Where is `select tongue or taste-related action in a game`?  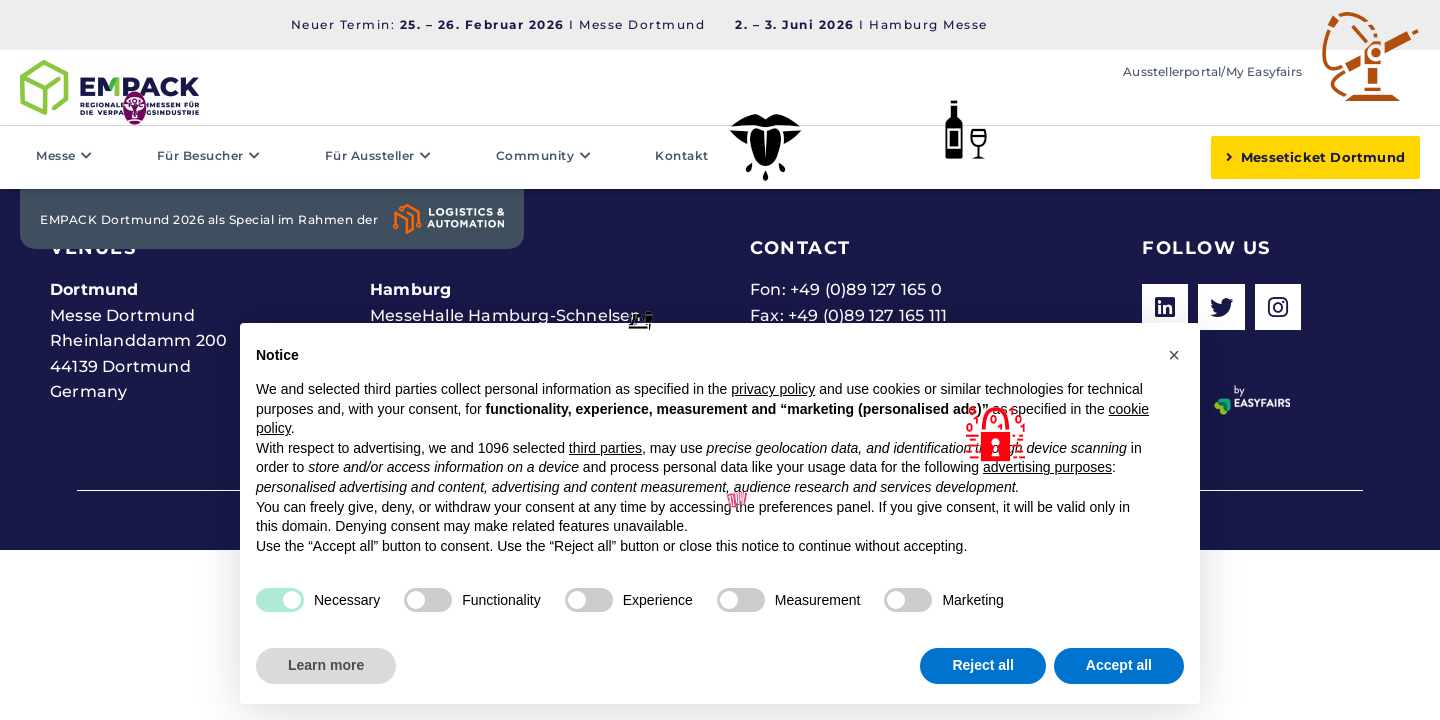
select tongue or taste-related action in a game is located at coordinates (765, 147).